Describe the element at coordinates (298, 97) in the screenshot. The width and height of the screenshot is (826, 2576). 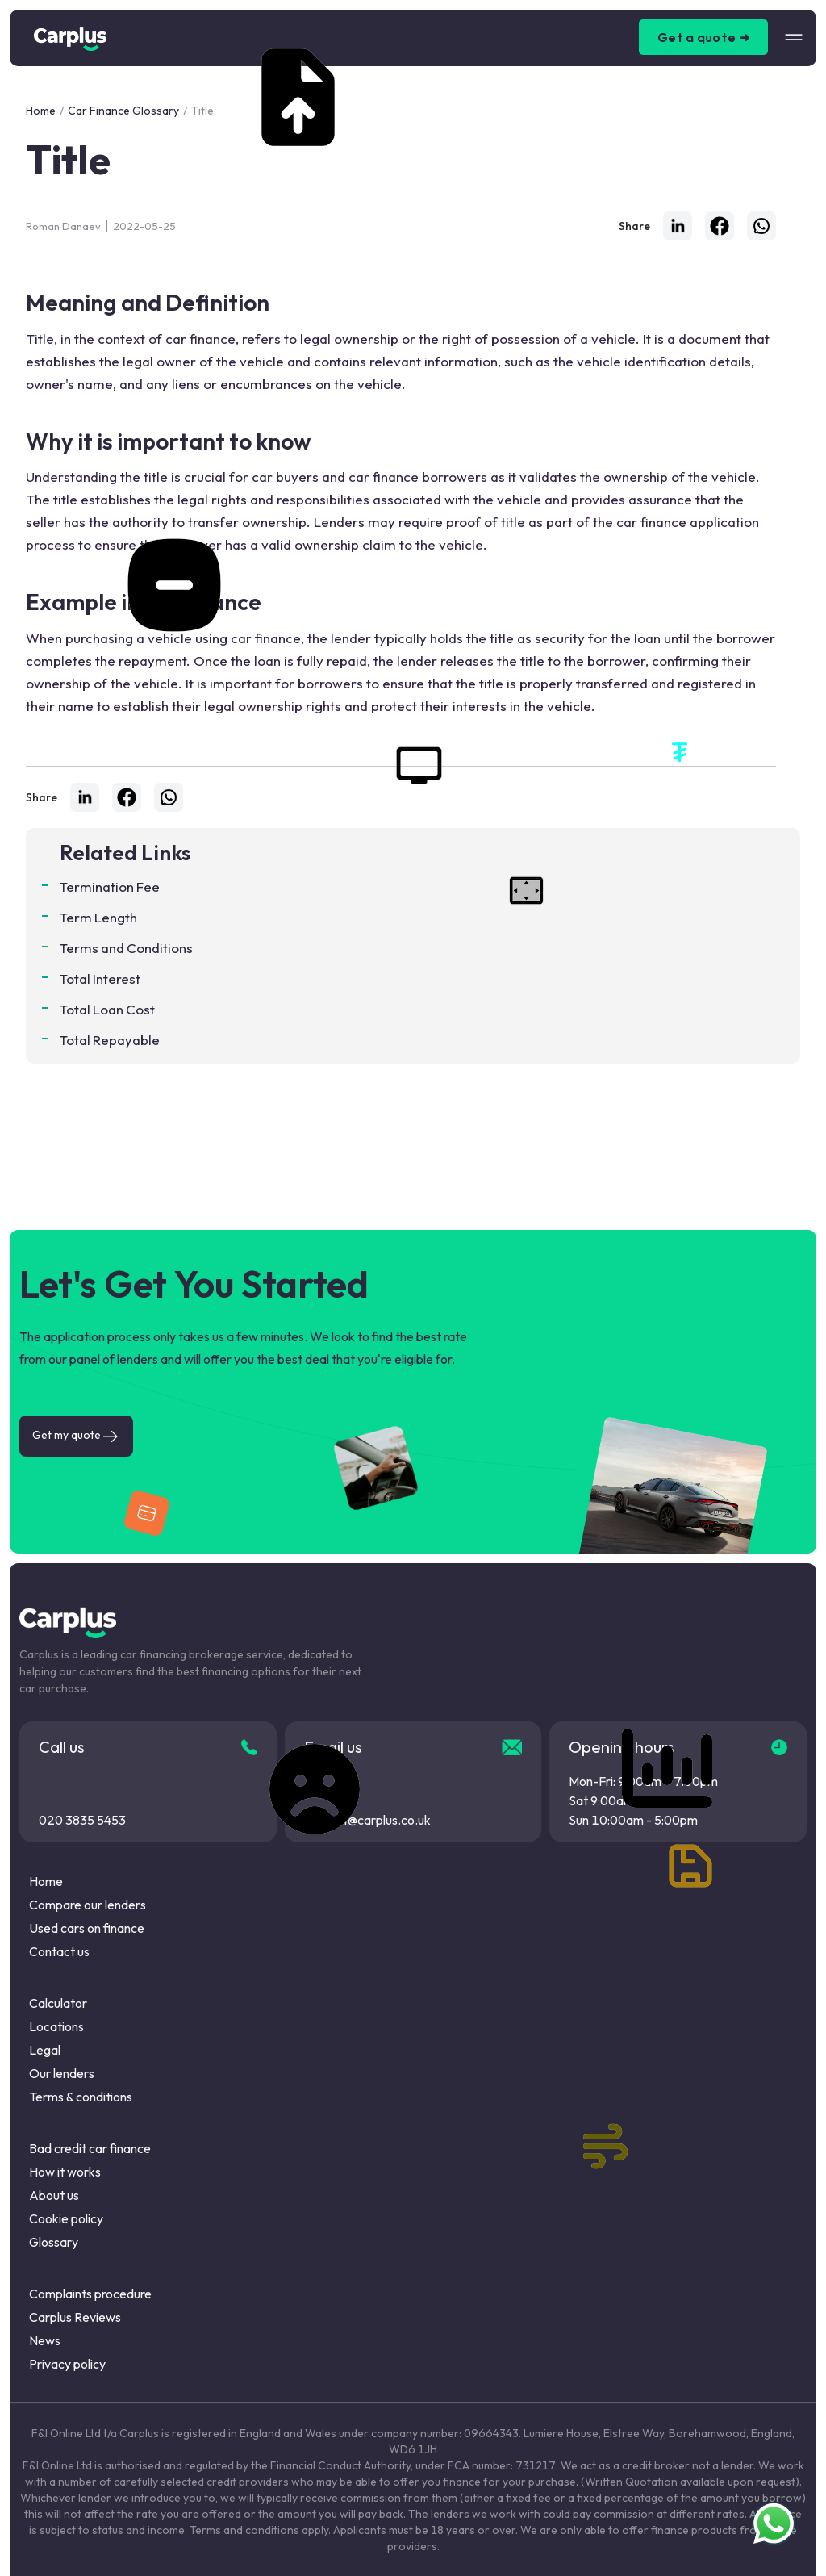
I see `upload a file` at that location.